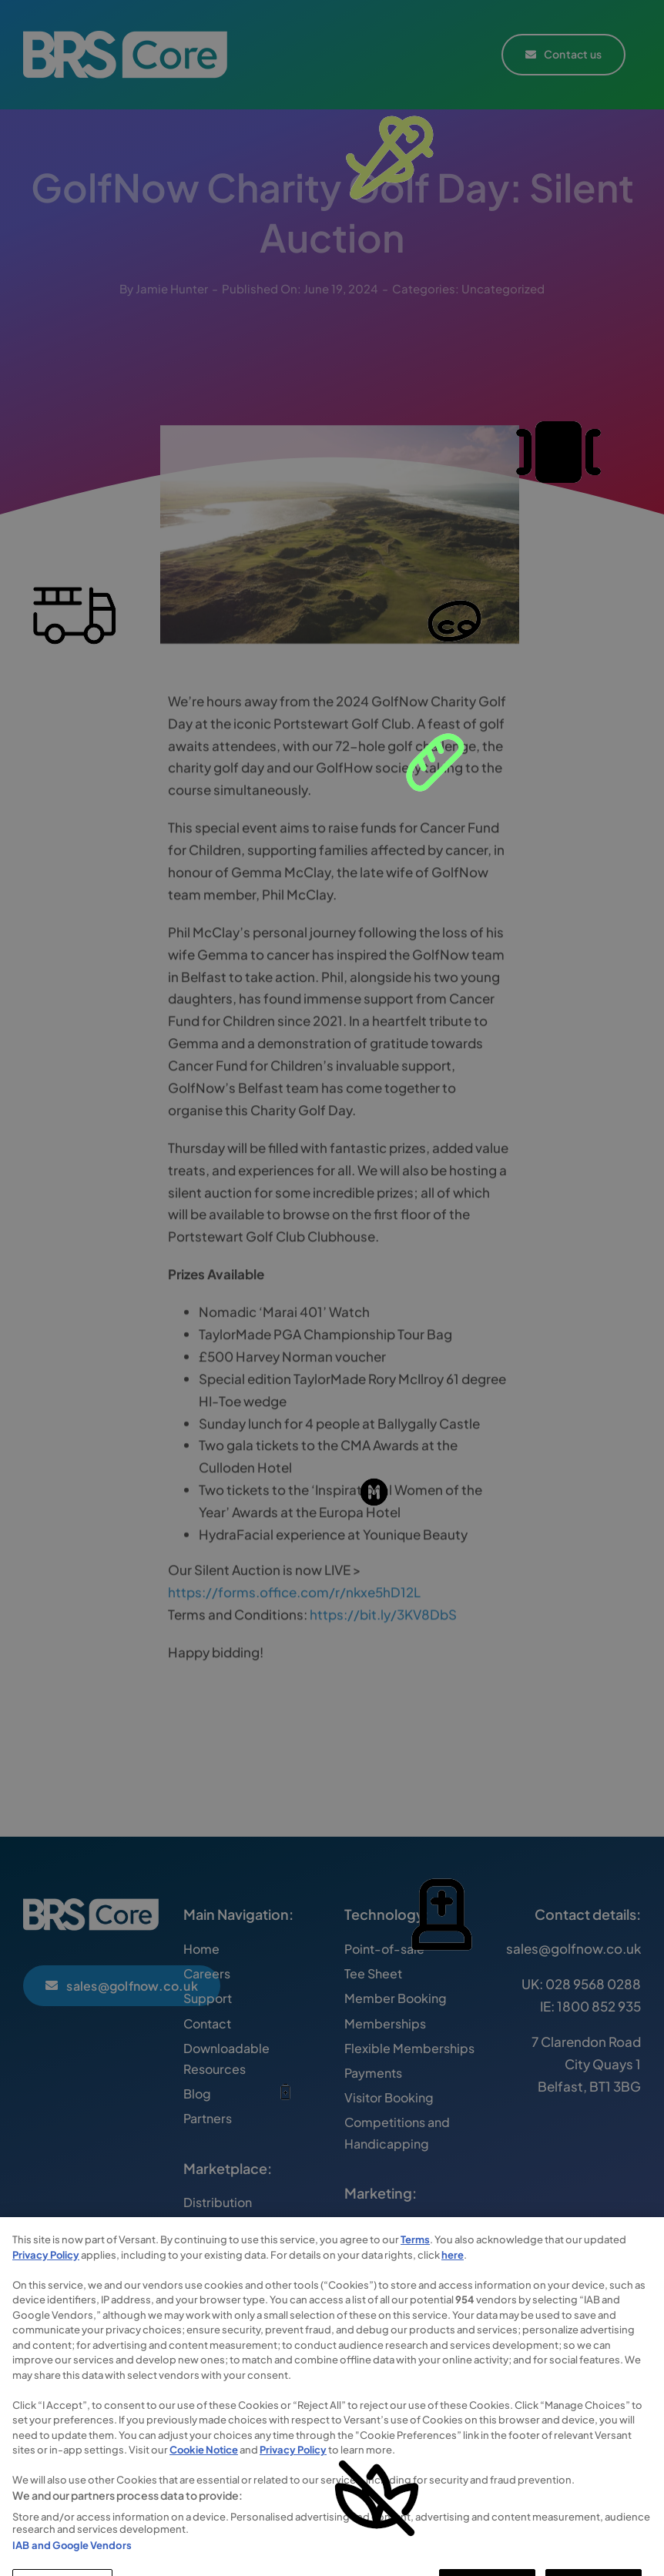 The width and height of the screenshot is (664, 2576). I want to click on scroll horizontally through content cards, so click(558, 452).